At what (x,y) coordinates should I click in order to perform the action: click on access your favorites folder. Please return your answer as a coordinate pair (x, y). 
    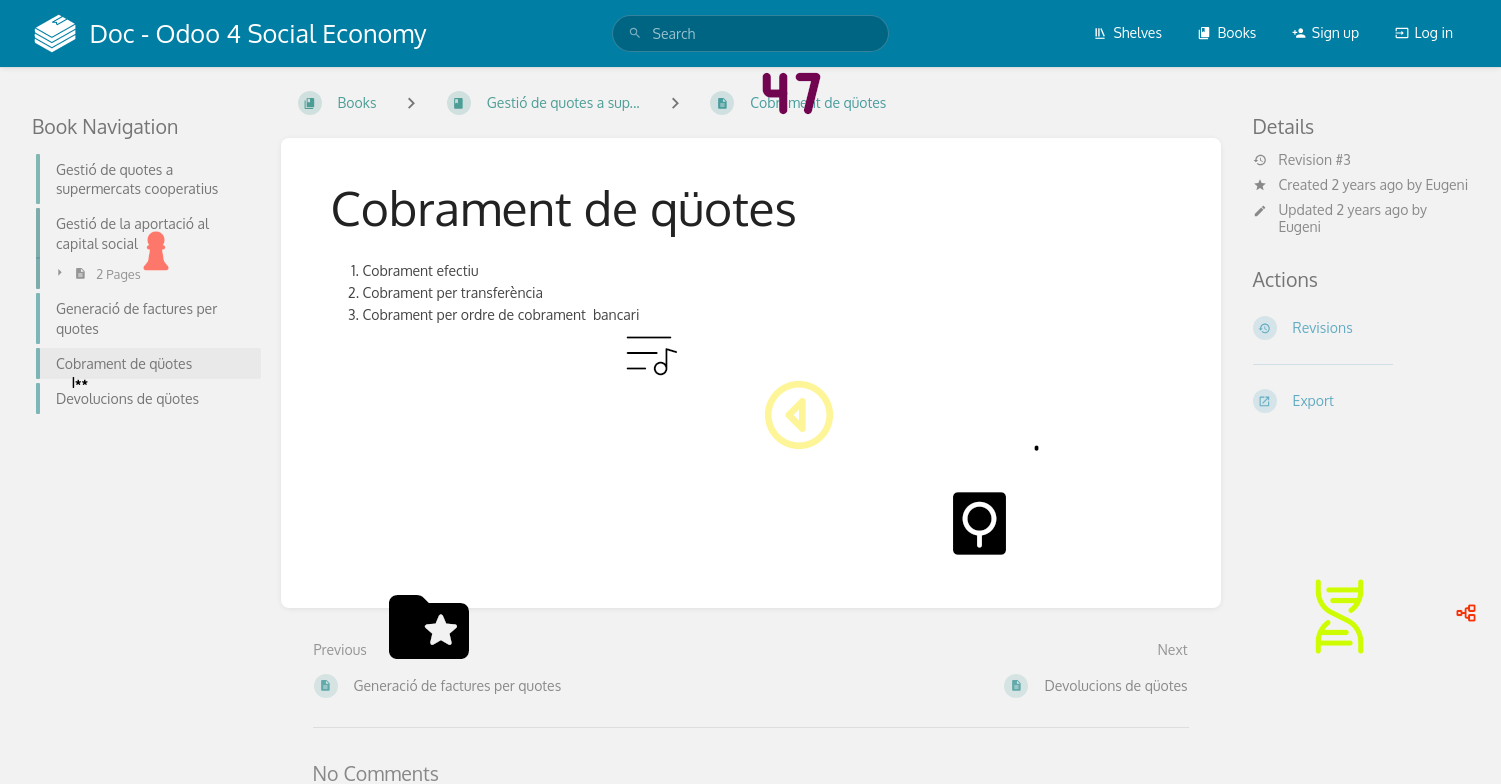
    Looking at the image, I should click on (429, 627).